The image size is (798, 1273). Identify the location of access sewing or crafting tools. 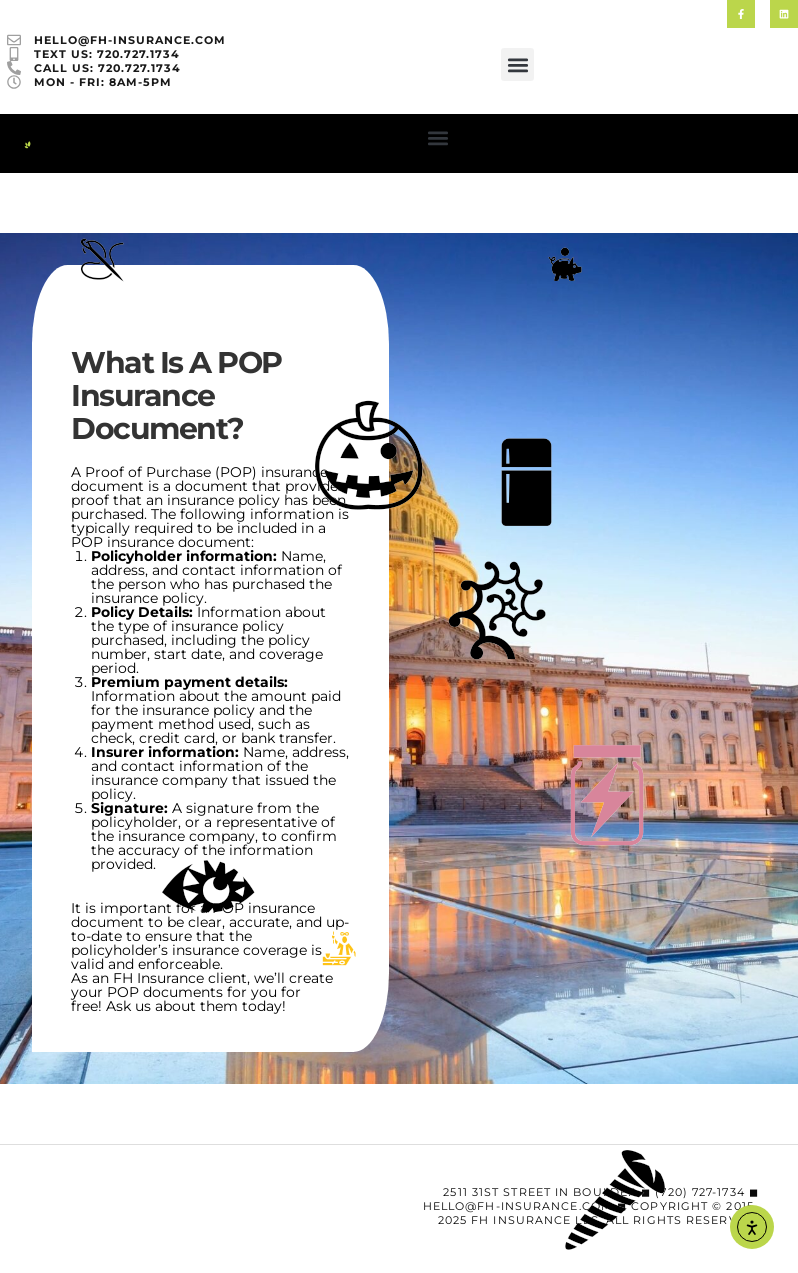
(102, 260).